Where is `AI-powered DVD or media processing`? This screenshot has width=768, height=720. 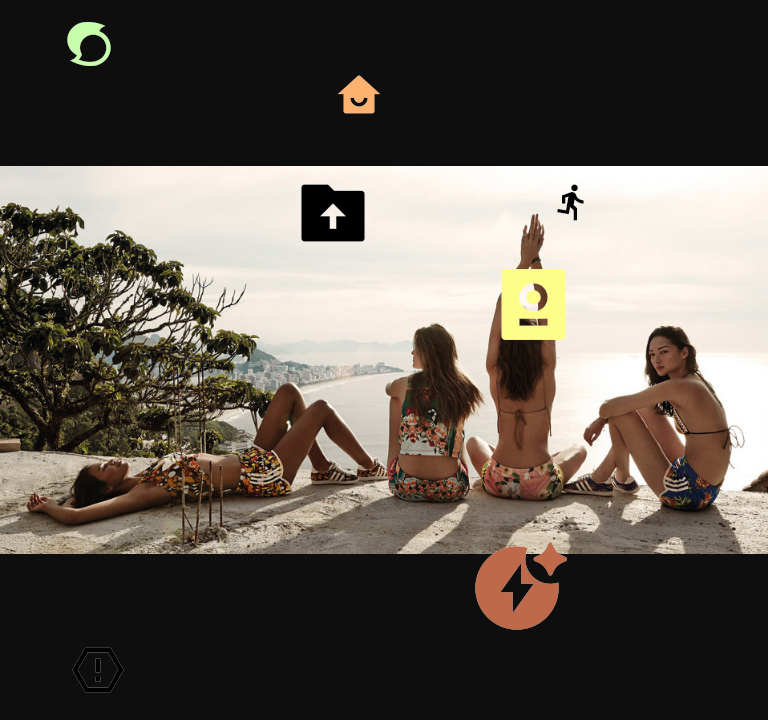
AI-powered DVD or media processing is located at coordinates (517, 588).